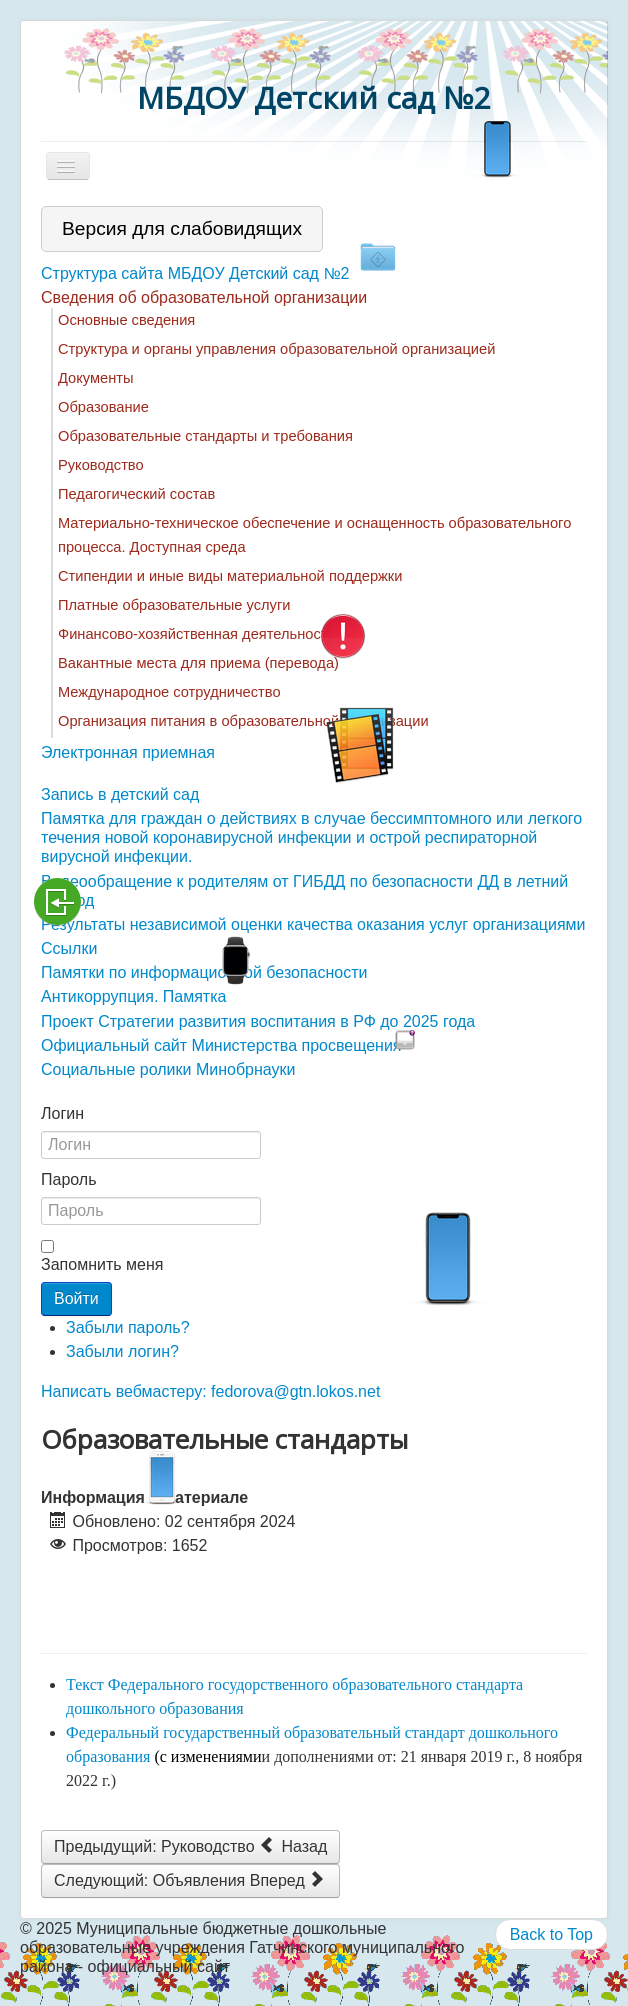  Describe the element at coordinates (235, 960) in the screenshot. I see `manage your paired Apple Watch` at that location.